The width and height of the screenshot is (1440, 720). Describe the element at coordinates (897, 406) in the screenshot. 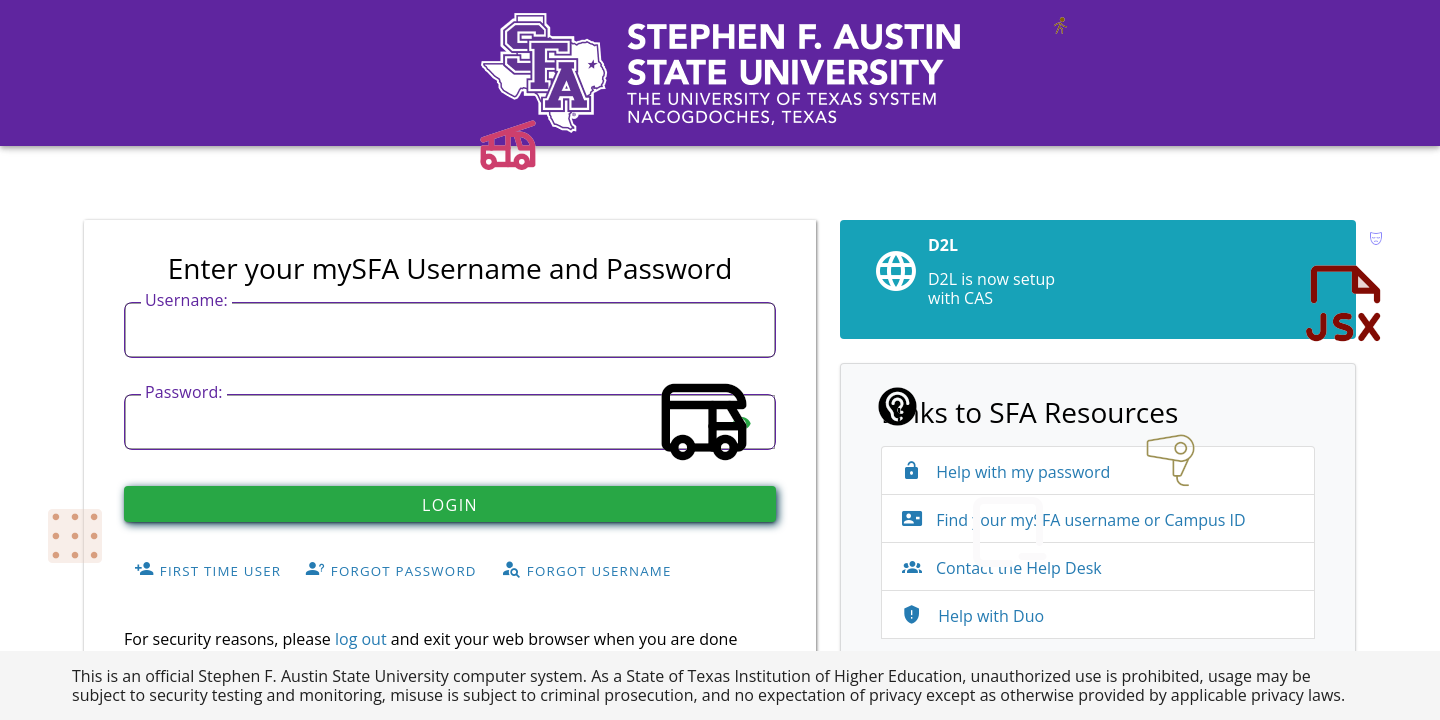

I see `access accessibility or hearing settings` at that location.